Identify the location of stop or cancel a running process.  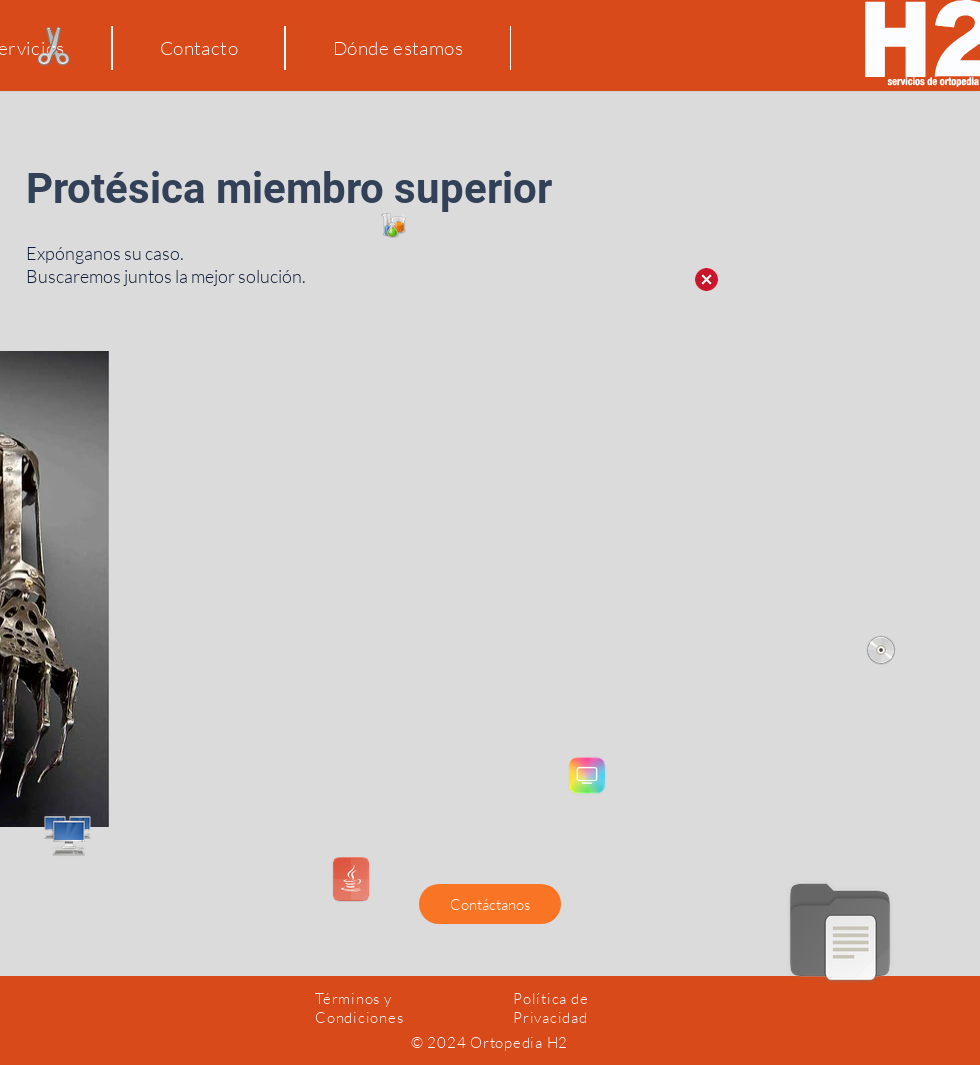
(706, 279).